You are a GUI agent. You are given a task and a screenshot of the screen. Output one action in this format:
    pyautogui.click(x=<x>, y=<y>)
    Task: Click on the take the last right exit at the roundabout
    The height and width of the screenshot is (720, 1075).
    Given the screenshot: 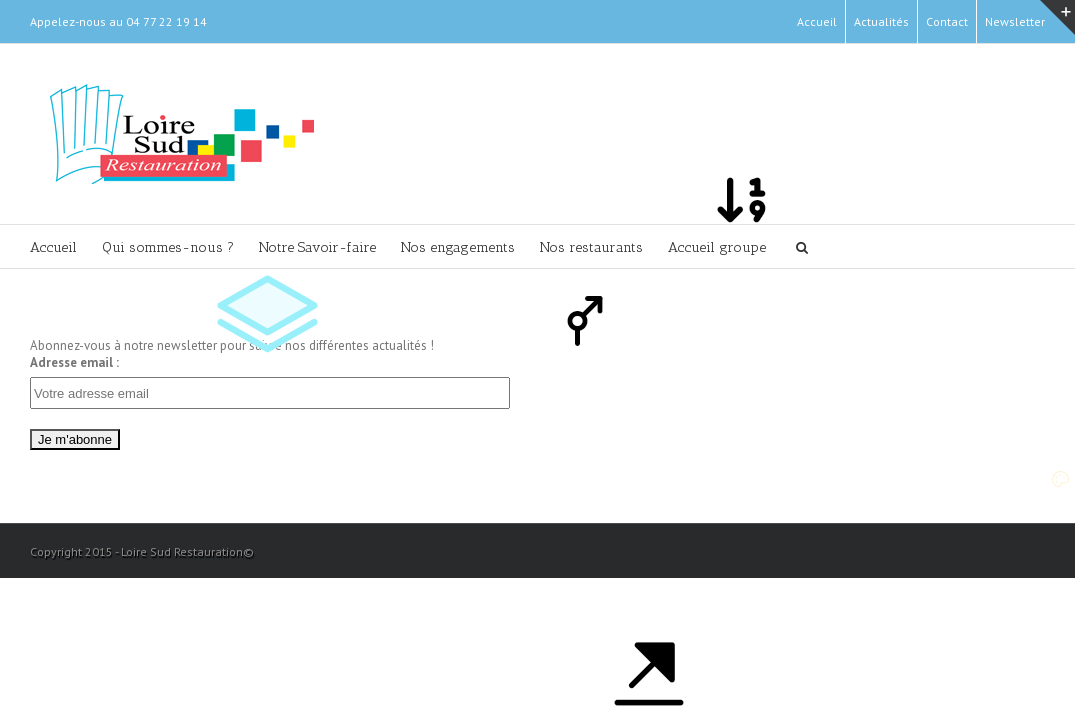 What is the action you would take?
    pyautogui.click(x=585, y=321)
    